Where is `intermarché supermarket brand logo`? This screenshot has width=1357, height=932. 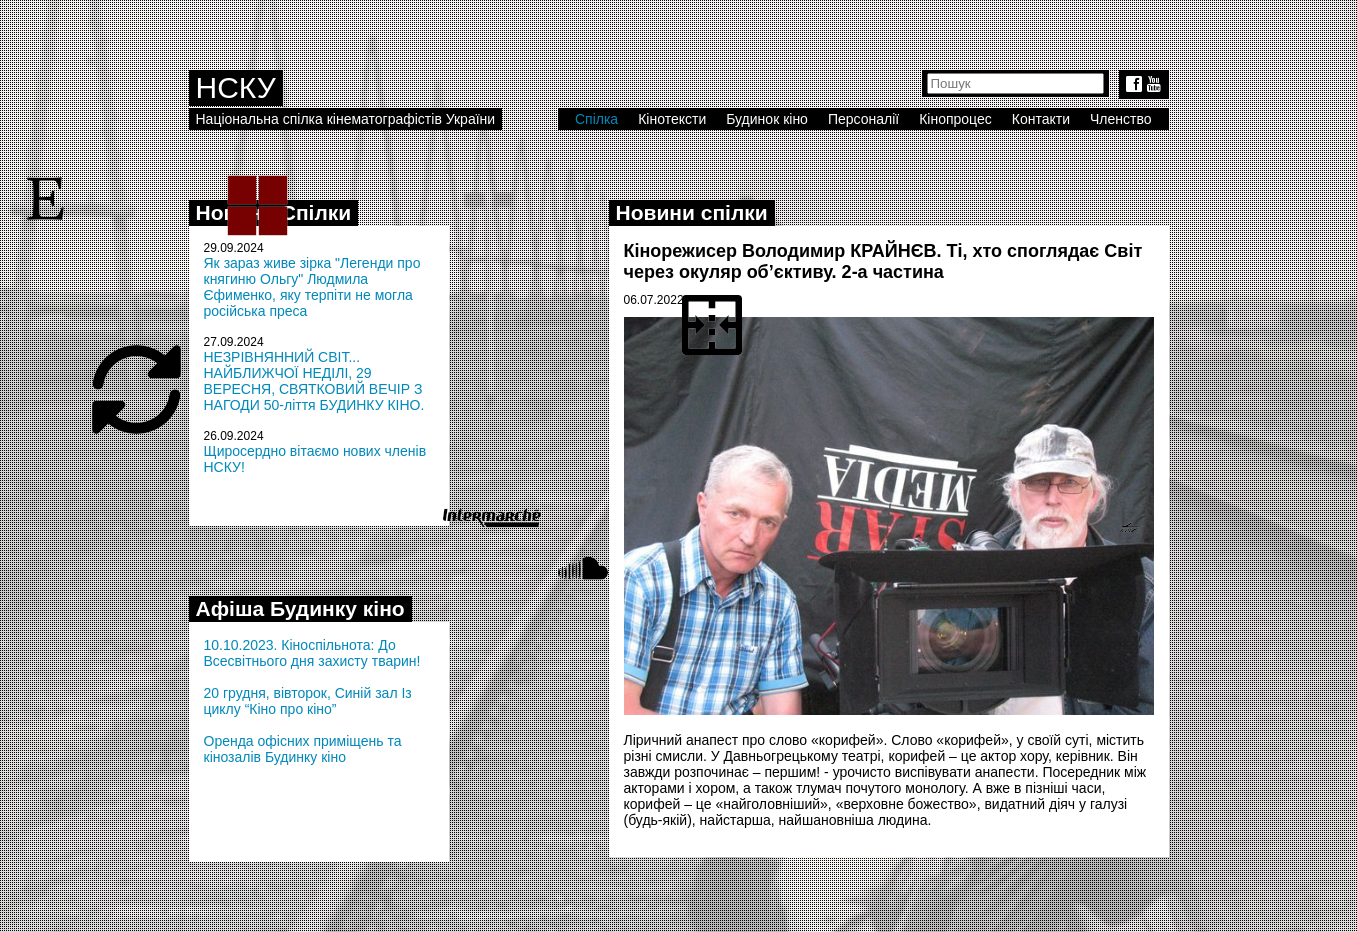 intermarché supermarket brand logo is located at coordinates (492, 518).